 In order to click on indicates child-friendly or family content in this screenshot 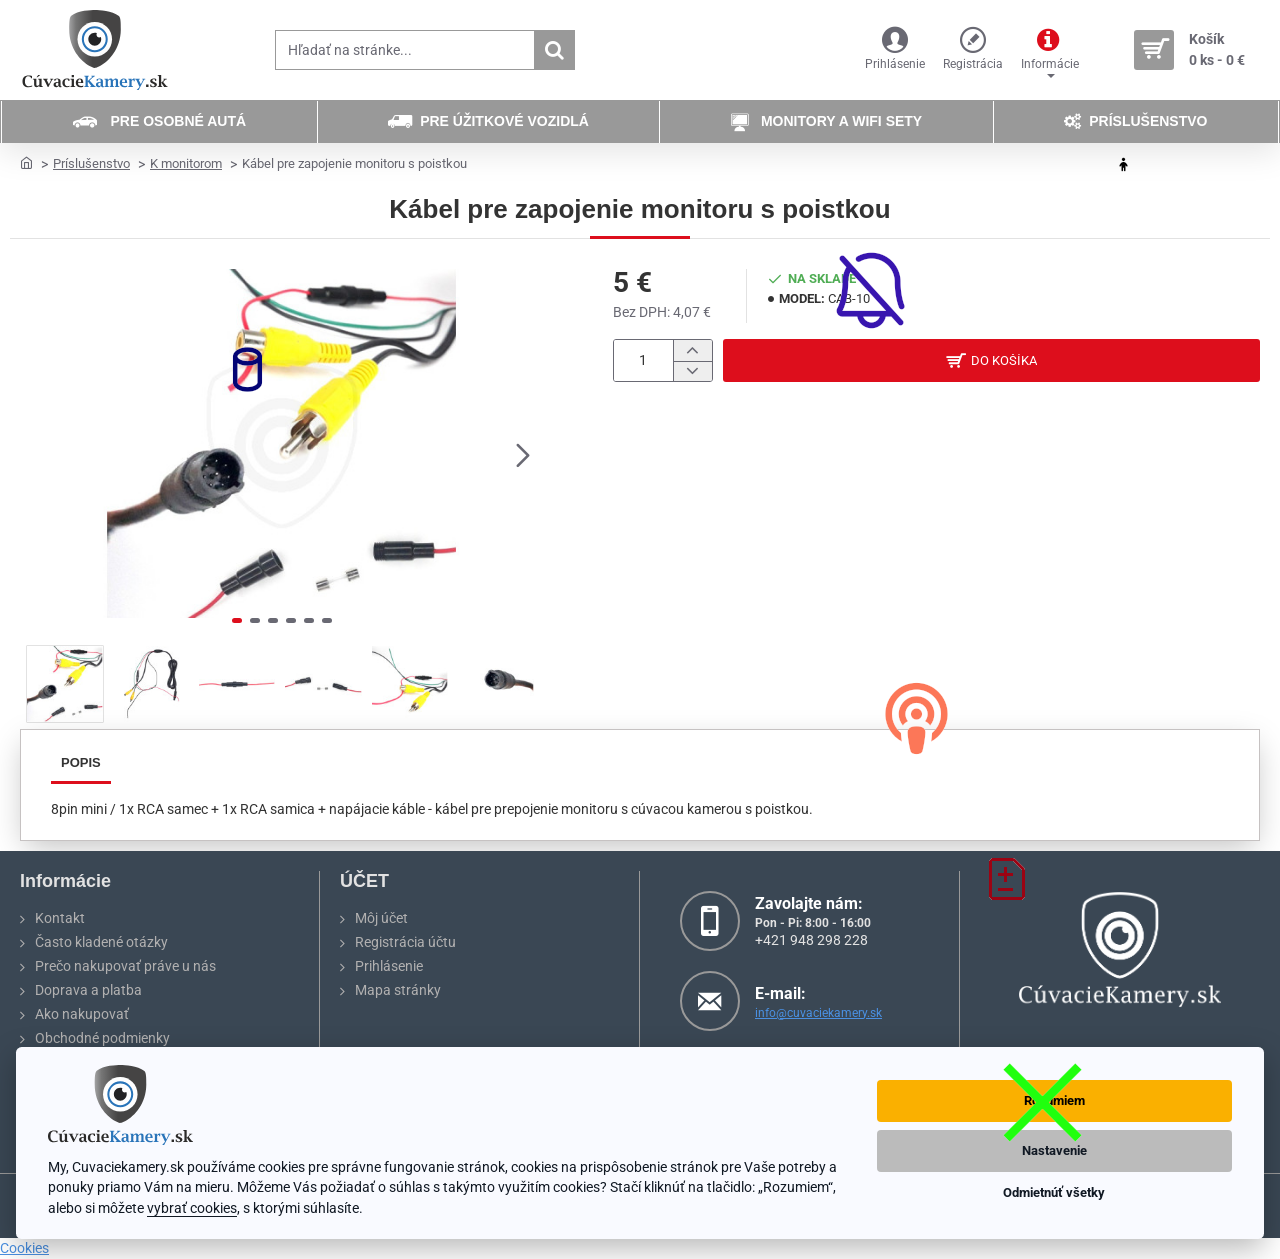, I will do `click(1123, 164)`.